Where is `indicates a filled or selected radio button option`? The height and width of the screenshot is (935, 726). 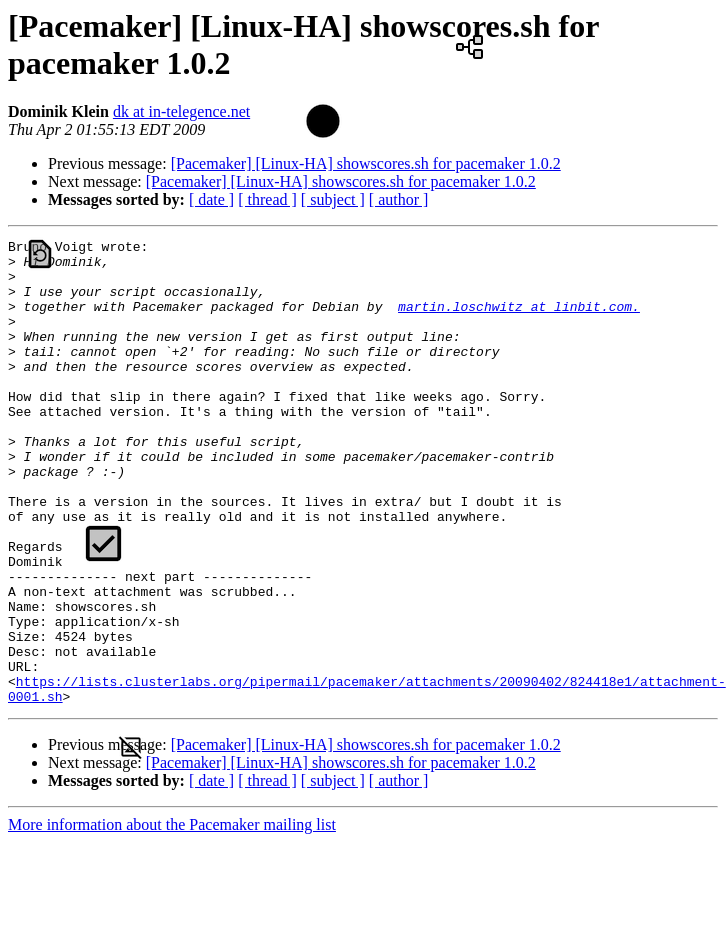 indicates a filled or selected radio button option is located at coordinates (323, 121).